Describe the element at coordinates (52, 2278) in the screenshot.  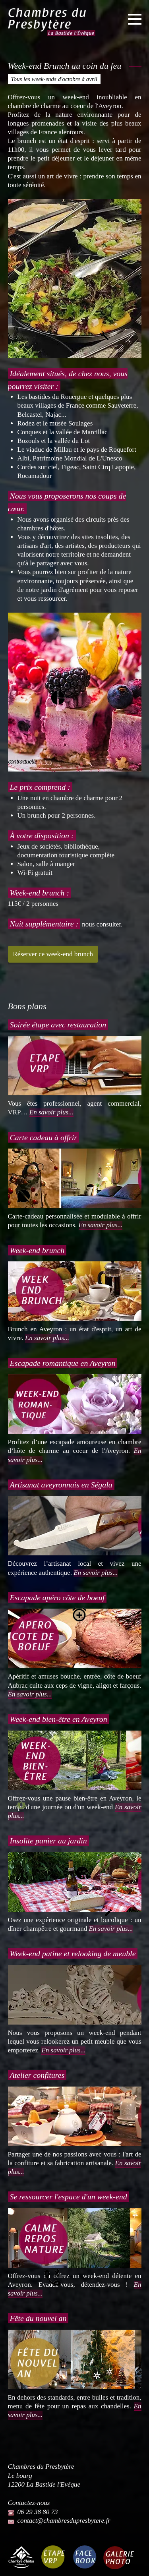
I see `indicates an active call using bluetooth speaker` at that location.